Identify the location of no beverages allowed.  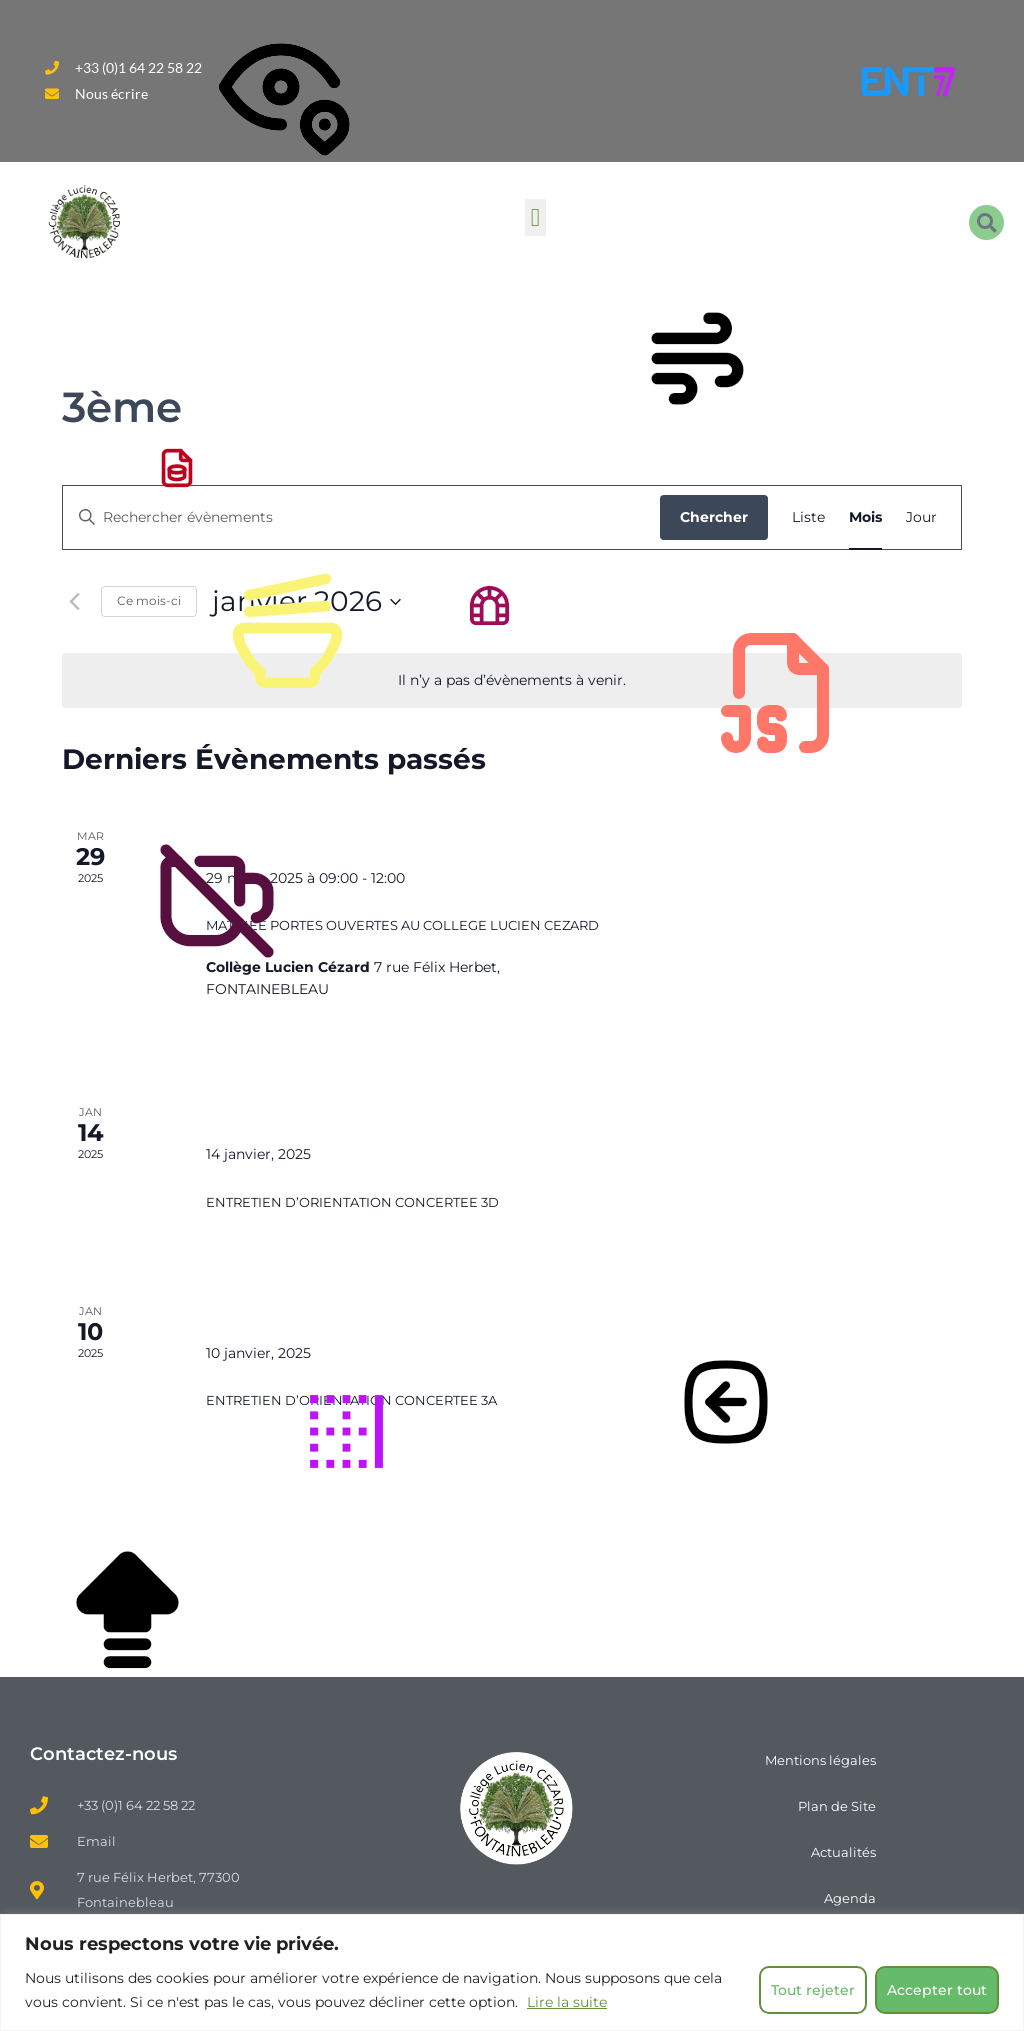
(217, 901).